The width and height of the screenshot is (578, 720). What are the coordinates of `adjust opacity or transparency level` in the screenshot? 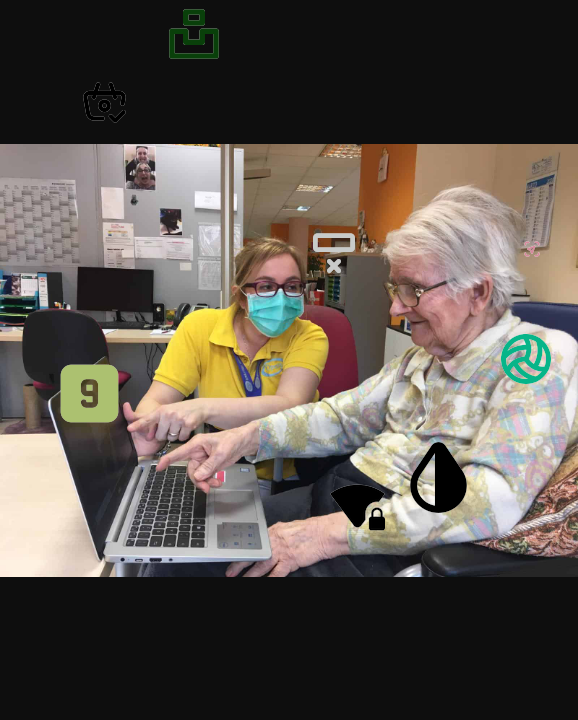 It's located at (438, 477).